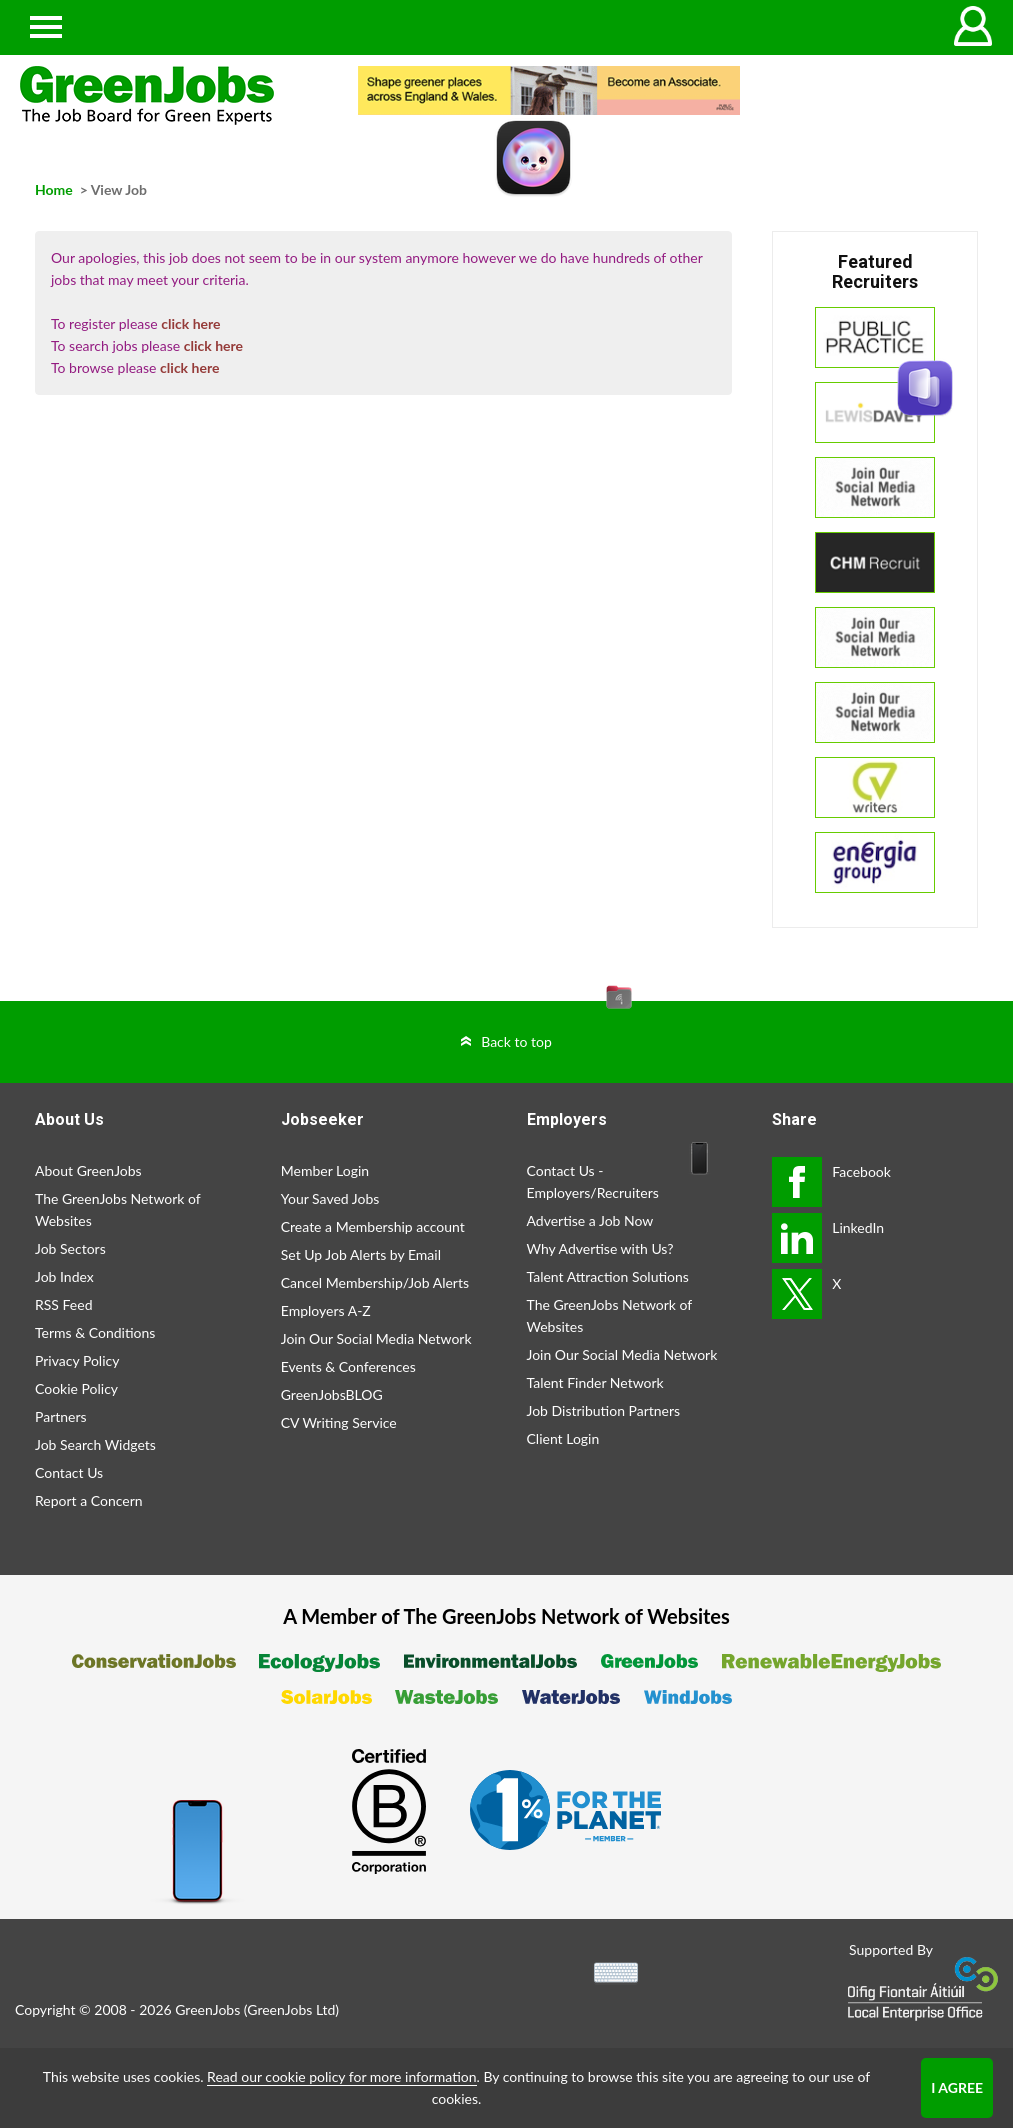 This screenshot has height=2128, width=1013. What do you see at coordinates (699, 1158) in the screenshot?
I see `connected iPhone device` at bounding box center [699, 1158].